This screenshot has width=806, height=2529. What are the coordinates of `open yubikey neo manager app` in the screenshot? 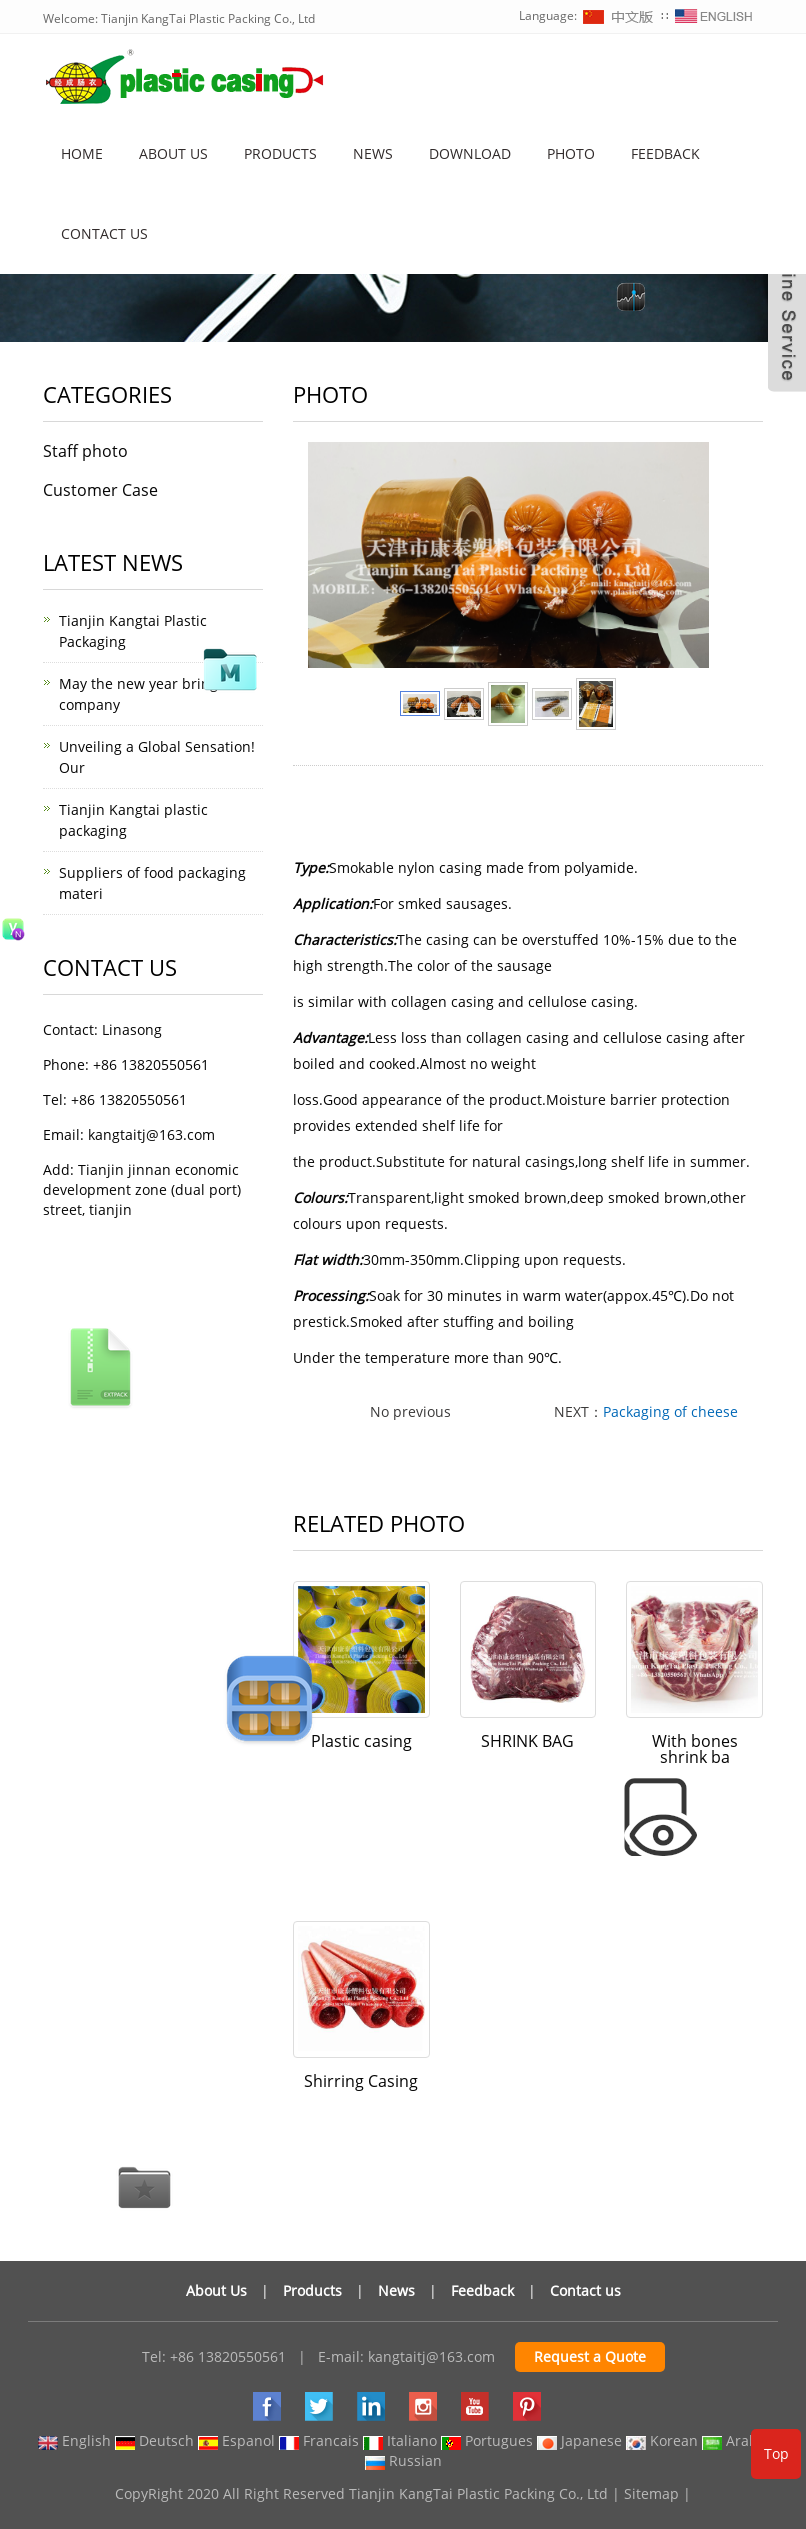 It's located at (13, 929).